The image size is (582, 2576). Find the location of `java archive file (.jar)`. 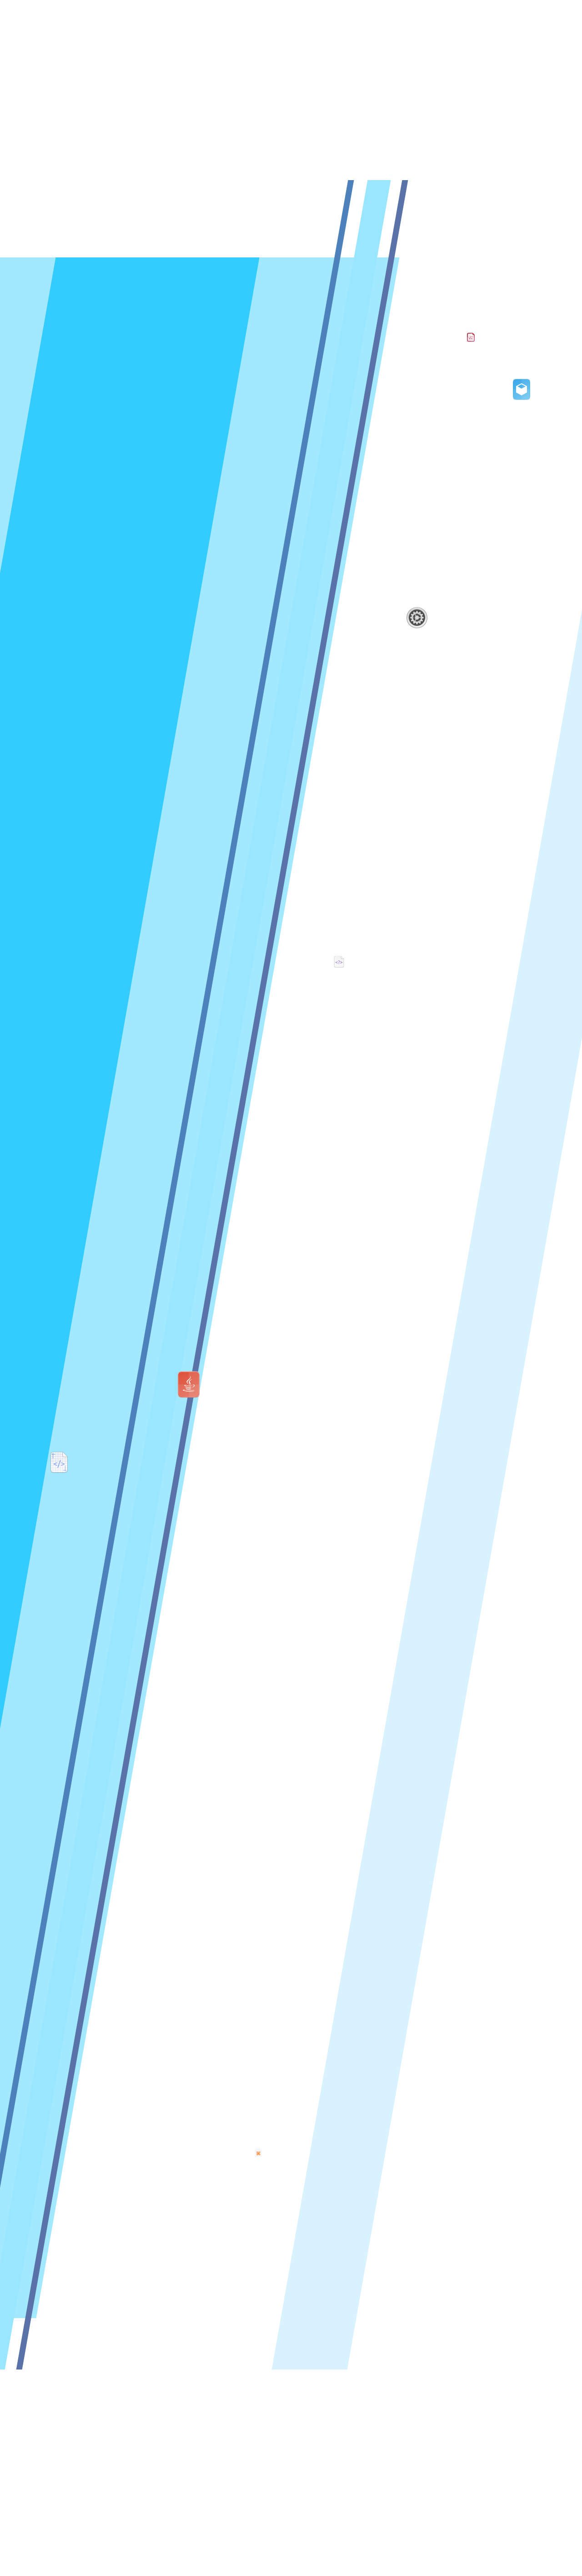

java archive file (.jar) is located at coordinates (189, 1384).